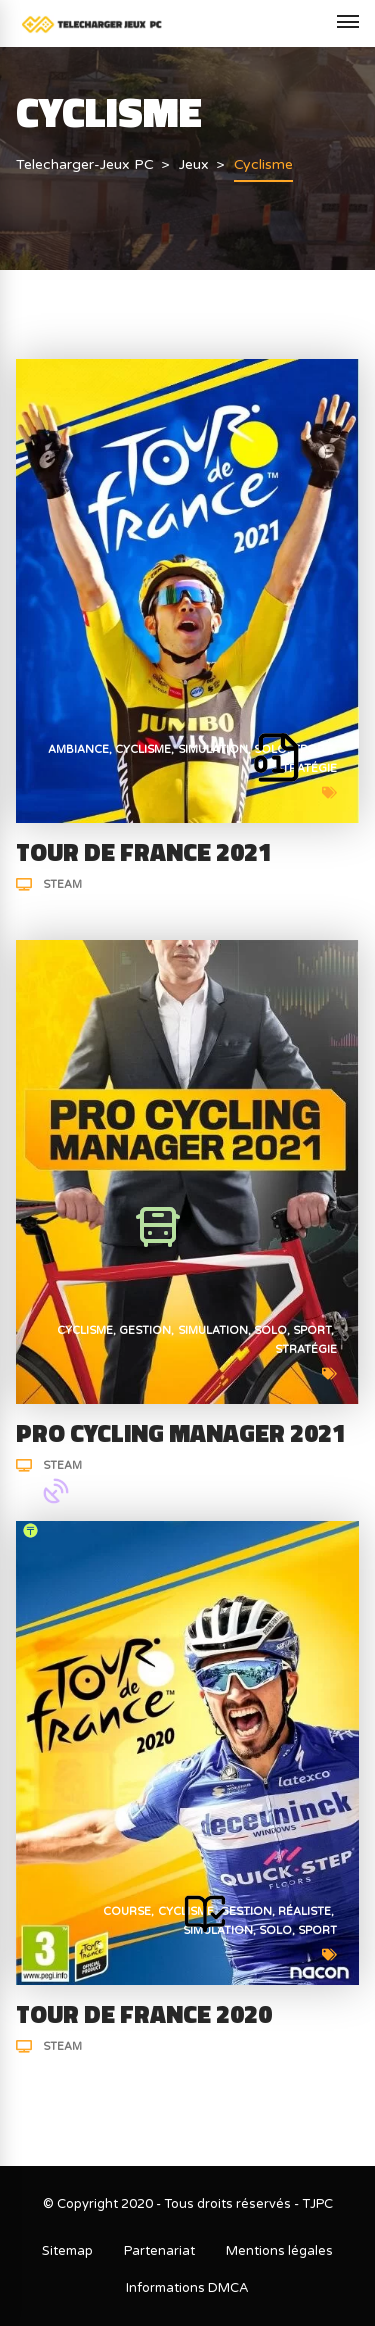  Describe the element at coordinates (205, 1914) in the screenshot. I see `mark a book or reading item as completed` at that location.